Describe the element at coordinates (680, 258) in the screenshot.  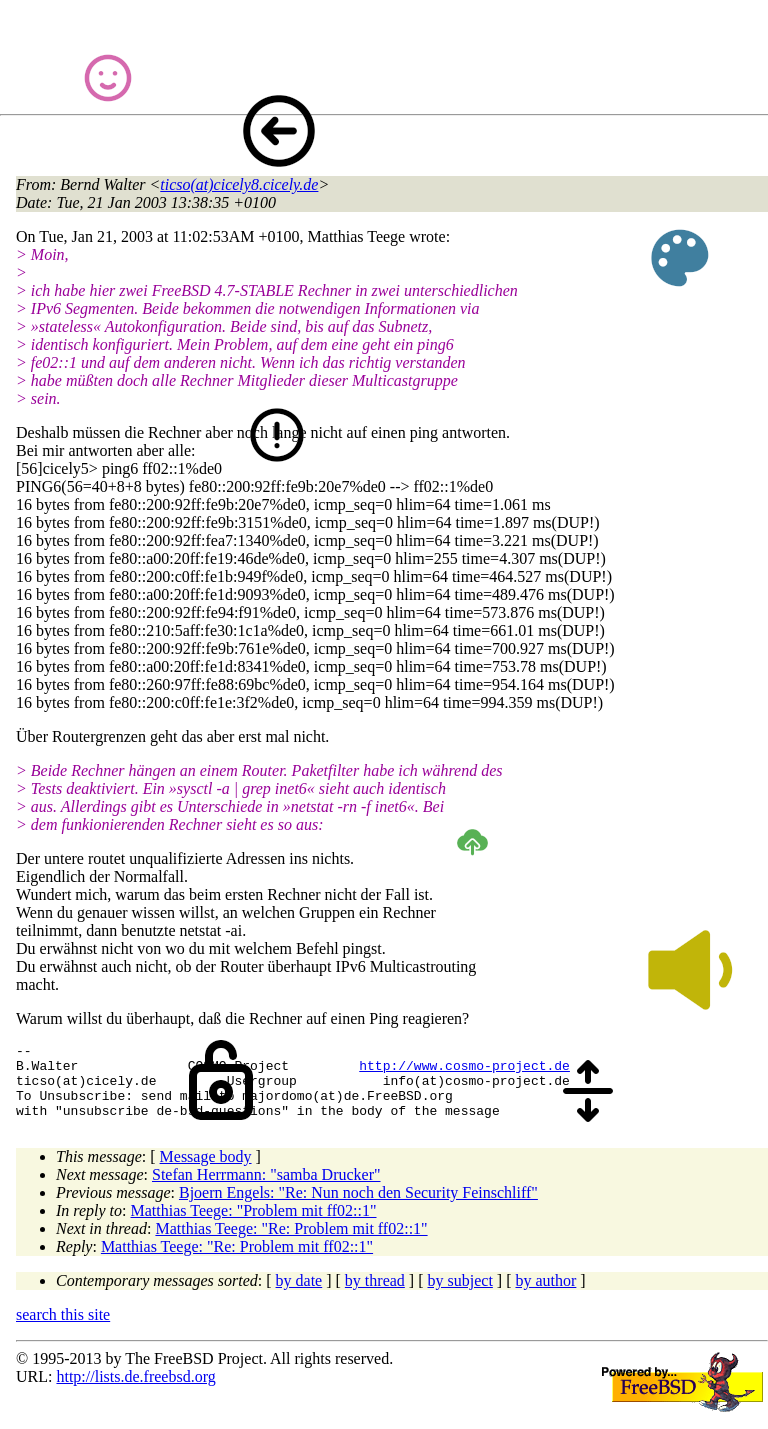
I see `open color picker or theme settings` at that location.